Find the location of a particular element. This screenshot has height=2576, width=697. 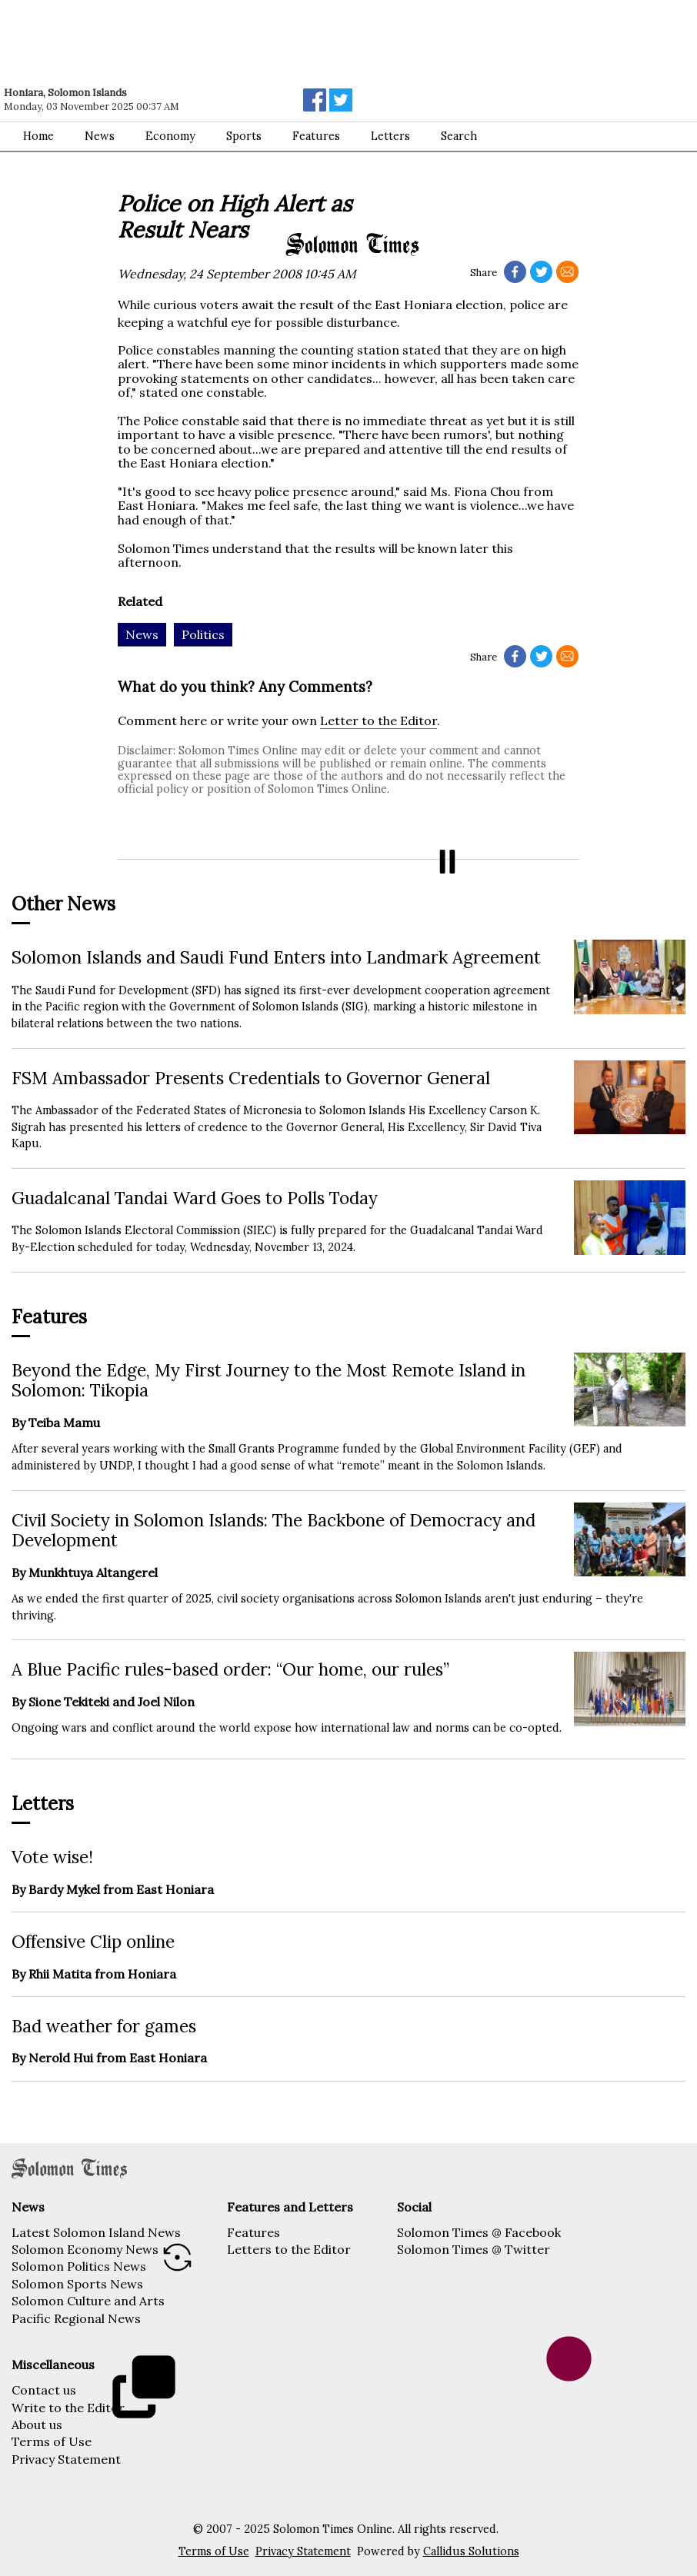

indicates an unread notification or new item is located at coordinates (569, 2358).